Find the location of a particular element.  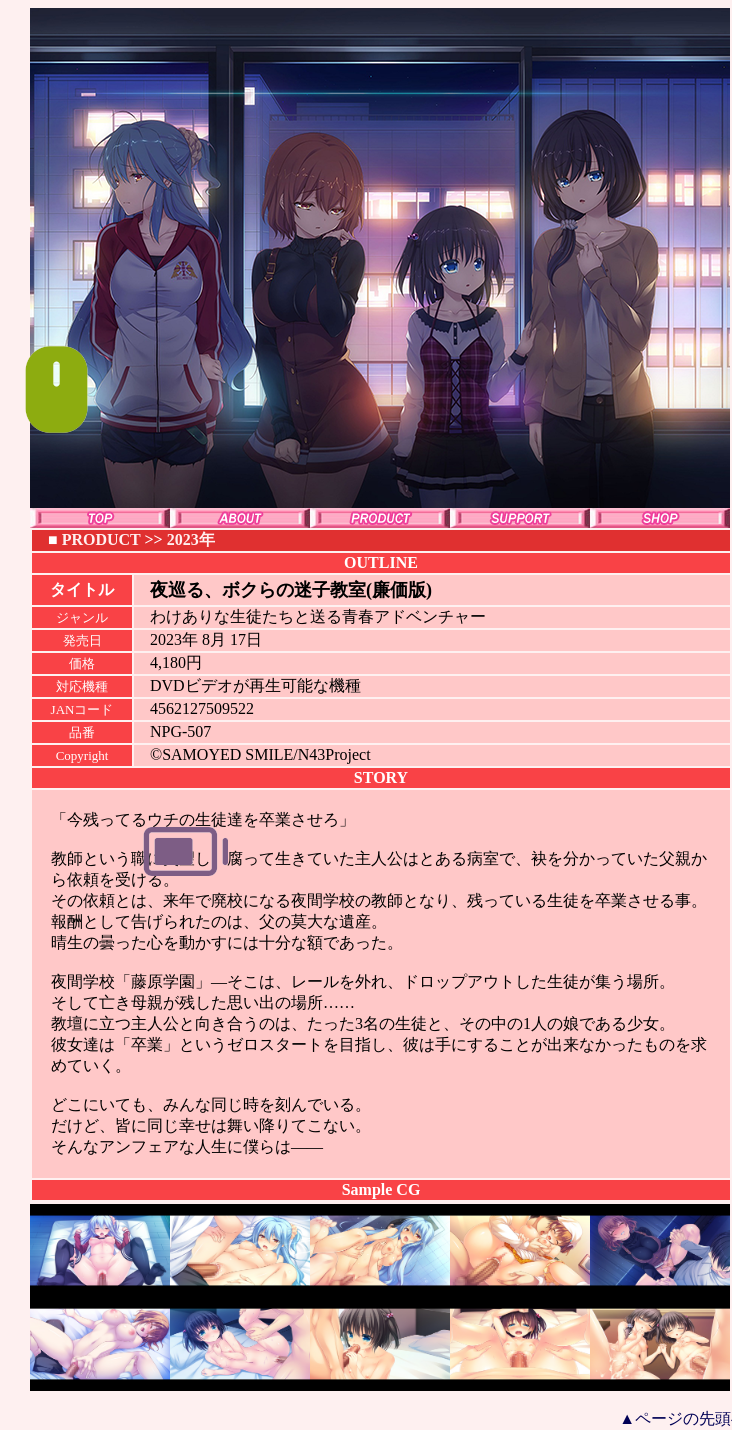

indicates battery is at high charge level is located at coordinates (184, 851).